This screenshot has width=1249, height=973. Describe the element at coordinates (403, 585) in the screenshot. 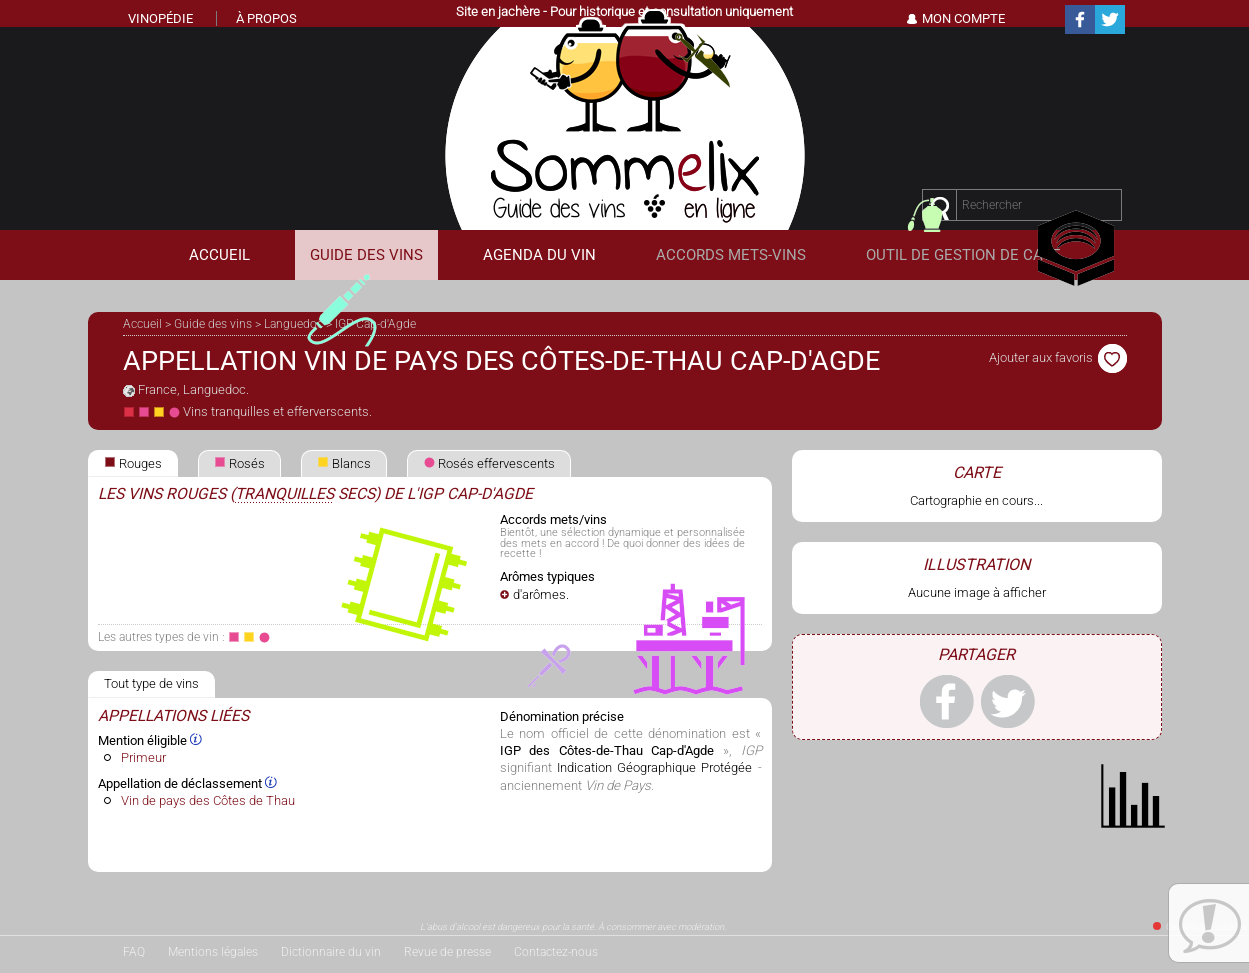

I see `view hardware or processor information` at that location.